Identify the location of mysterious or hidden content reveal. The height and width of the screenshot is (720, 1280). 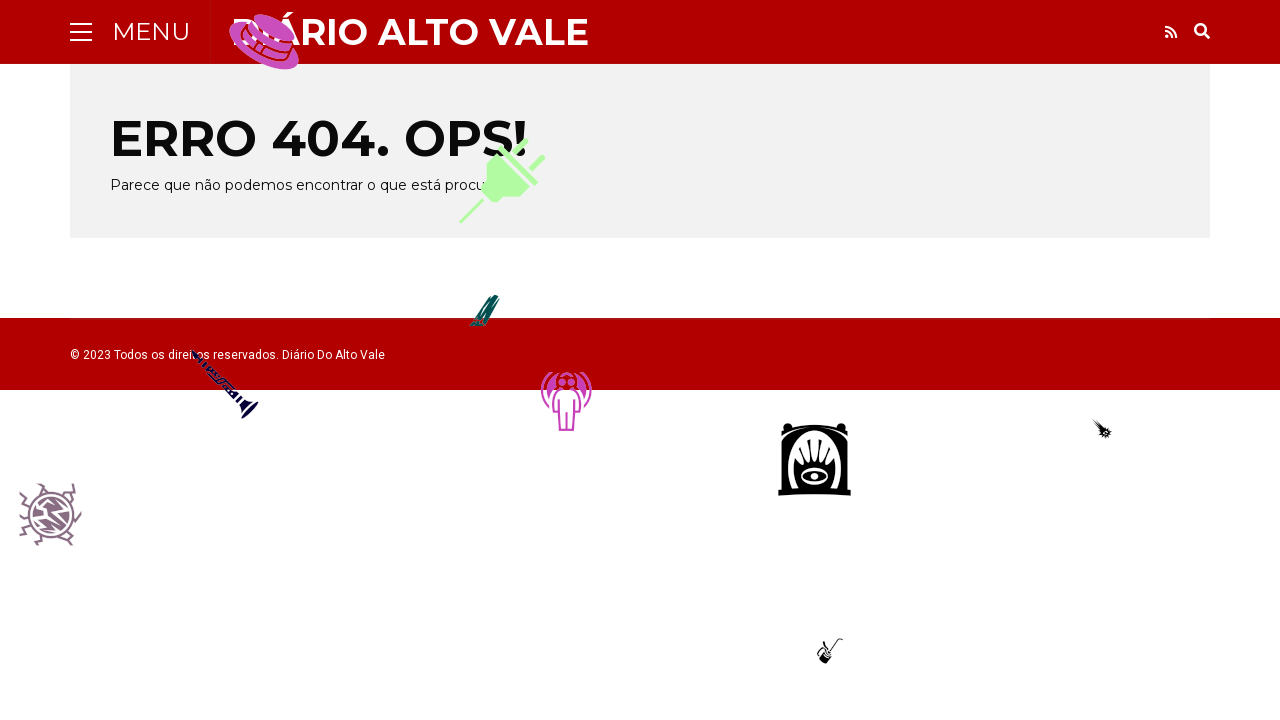
(814, 459).